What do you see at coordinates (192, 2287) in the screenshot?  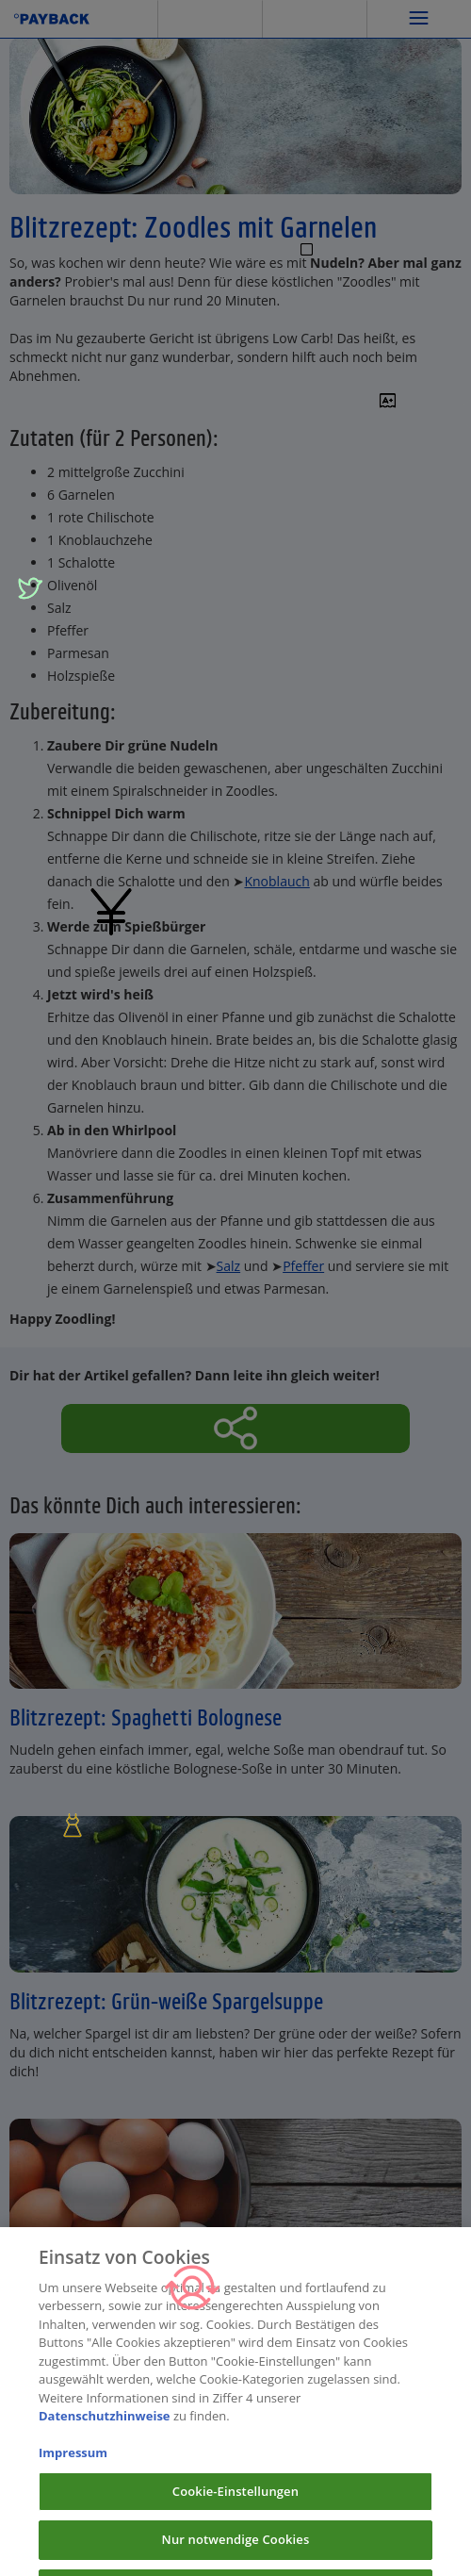 I see `switch between user accounts` at bounding box center [192, 2287].